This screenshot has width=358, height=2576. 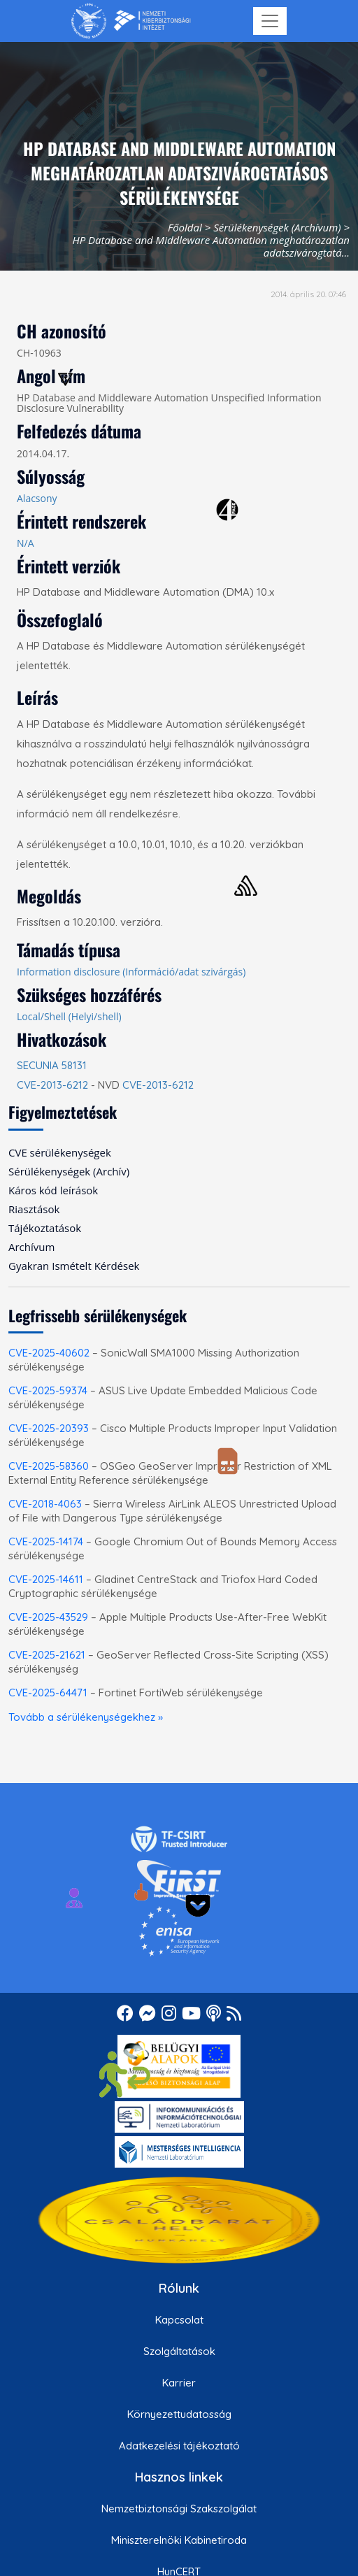 I want to click on link to Sentry error monitoring service, so click(x=245, y=885).